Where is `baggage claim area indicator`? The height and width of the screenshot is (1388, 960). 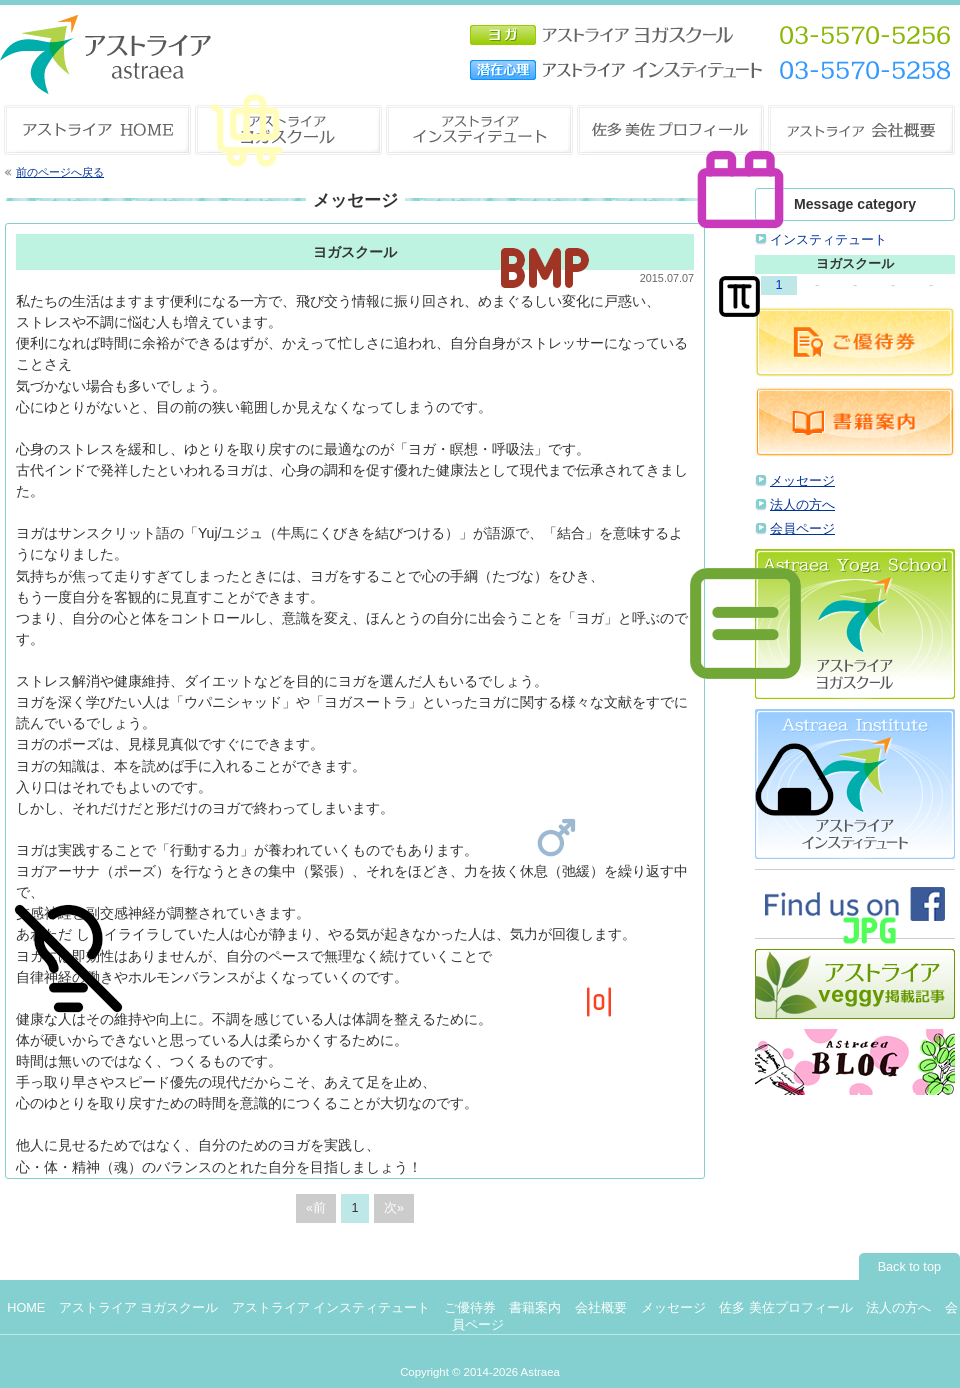 baggage claim area indicator is located at coordinates (246, 130).